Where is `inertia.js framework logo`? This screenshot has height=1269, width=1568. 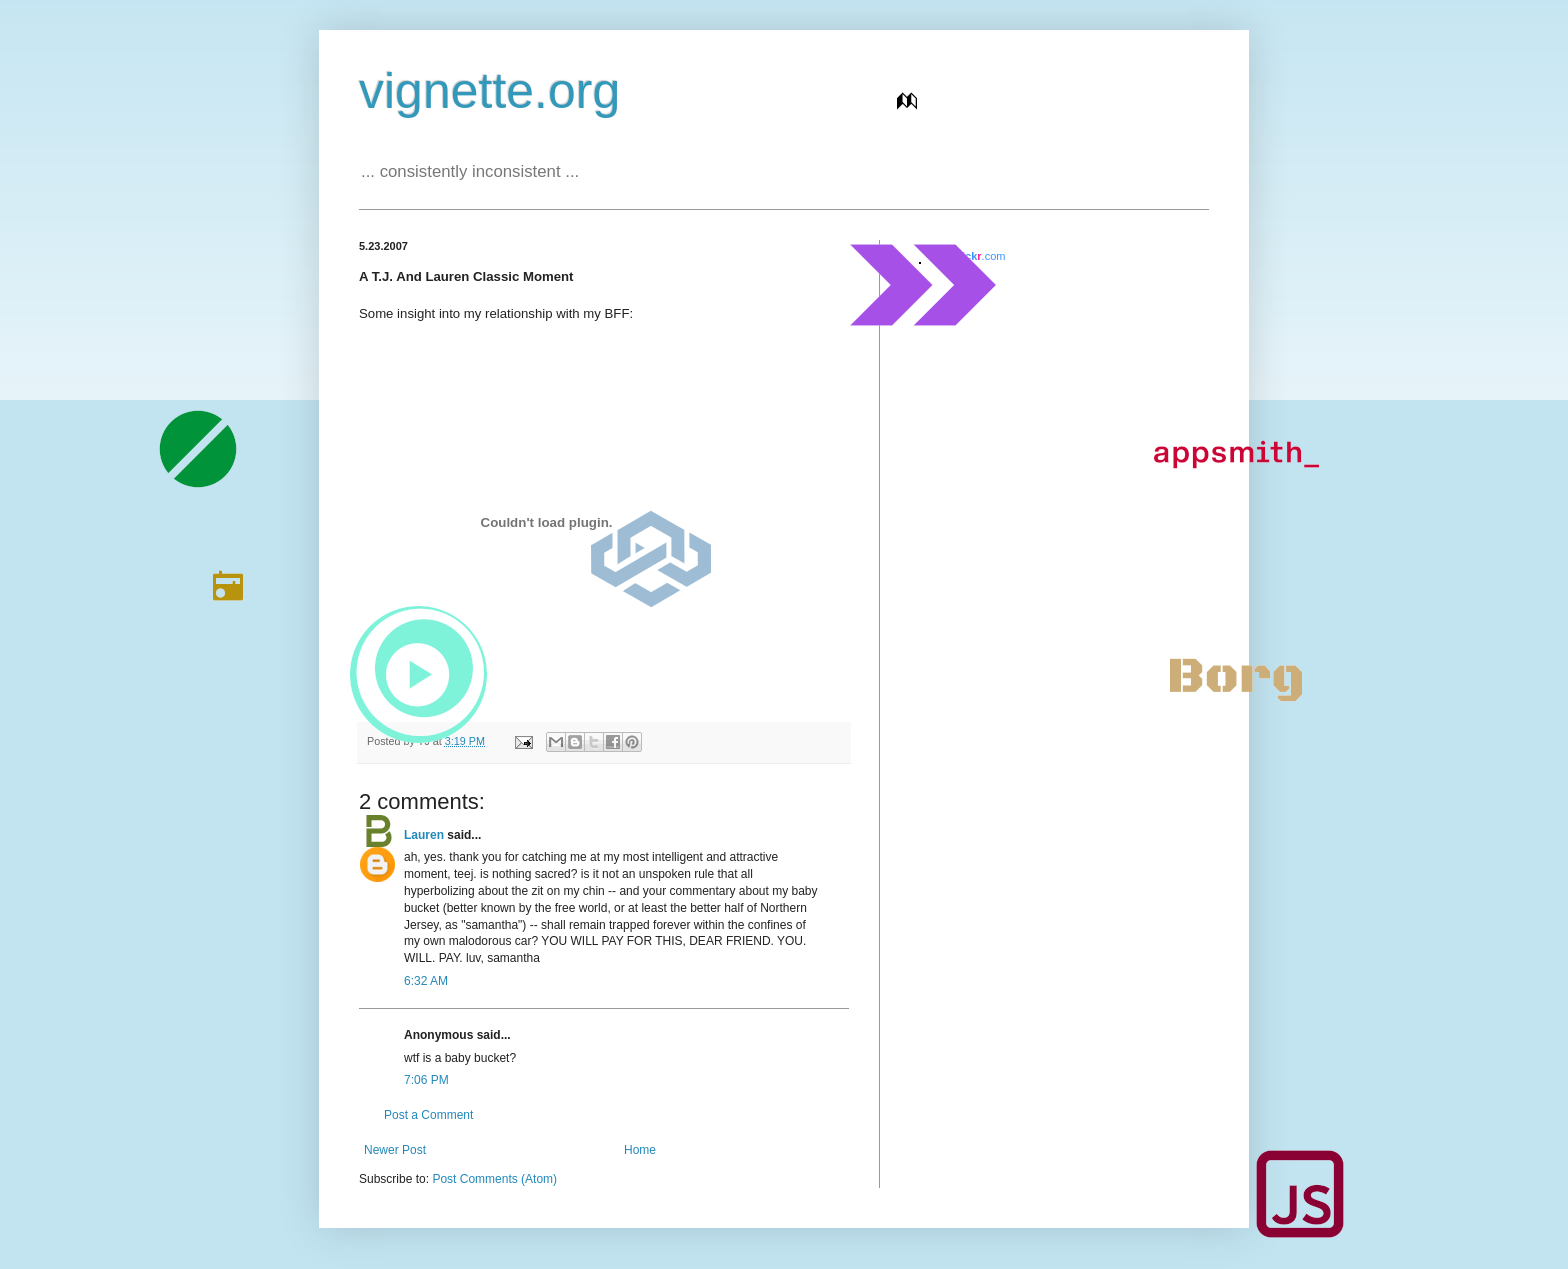
inertia.js framework logo is located at coordinates (923, 285).